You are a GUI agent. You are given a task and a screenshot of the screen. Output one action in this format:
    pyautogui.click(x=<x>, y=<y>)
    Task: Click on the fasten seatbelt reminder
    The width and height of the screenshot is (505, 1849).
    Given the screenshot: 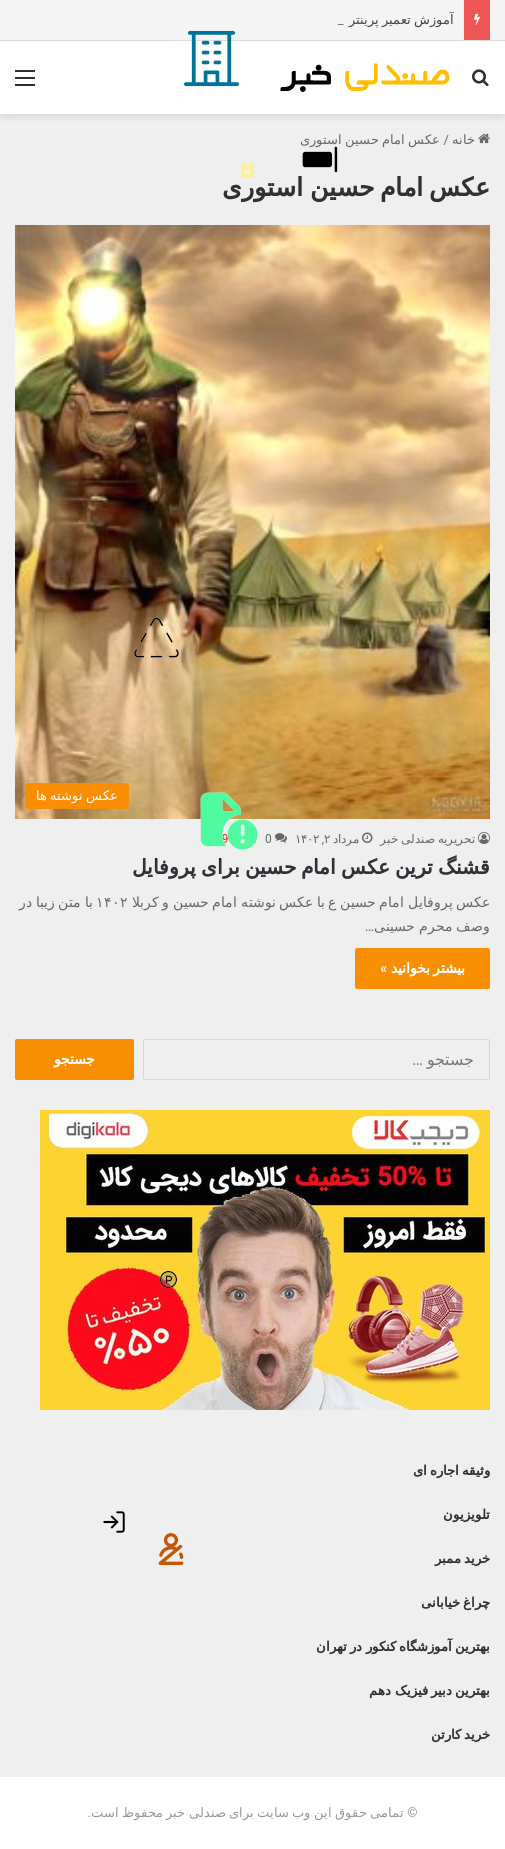 What is the action you would take?
    pyautogui.click(x=171, y=1549)
    